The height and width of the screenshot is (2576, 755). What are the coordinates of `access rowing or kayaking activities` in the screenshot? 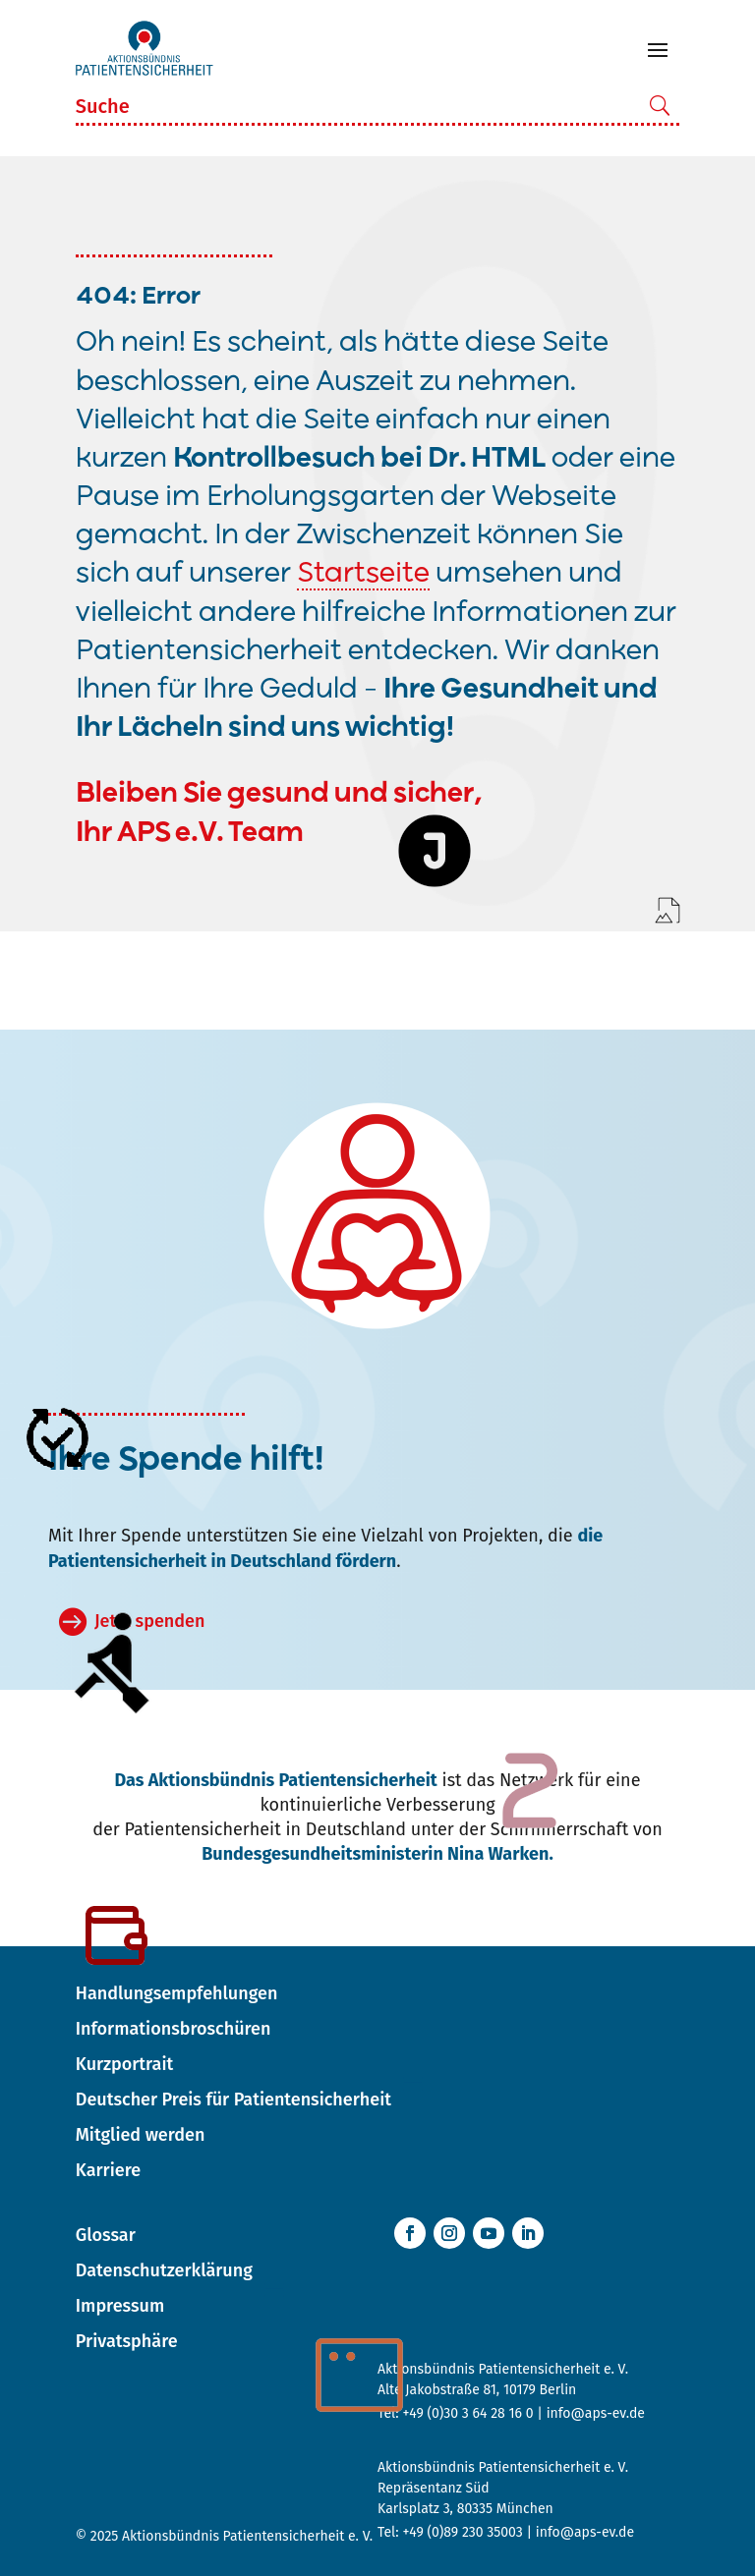 It's located at (109, 1660).